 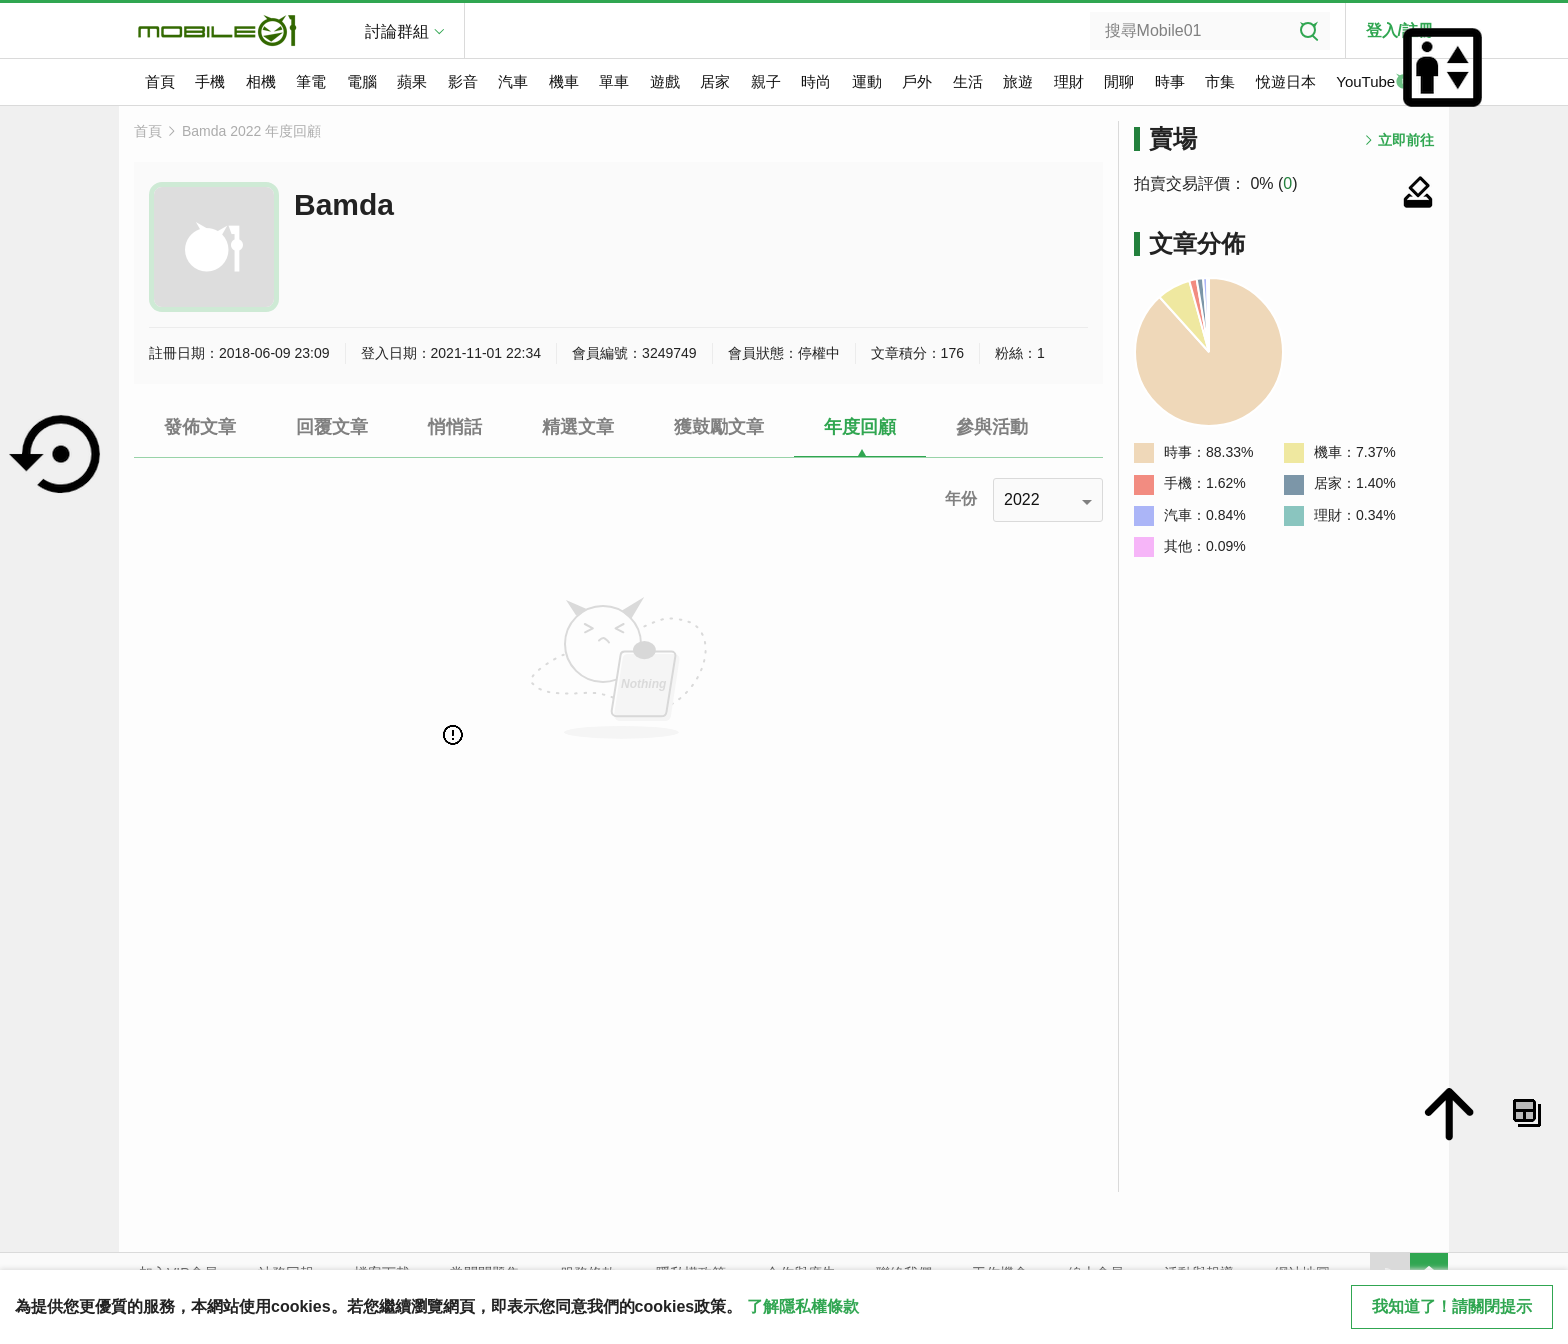 What do you see at coordinates (1418, 192) in the screenshot?
I see `cast your vote or submit a ballot` at bounding box center [1418, 192].